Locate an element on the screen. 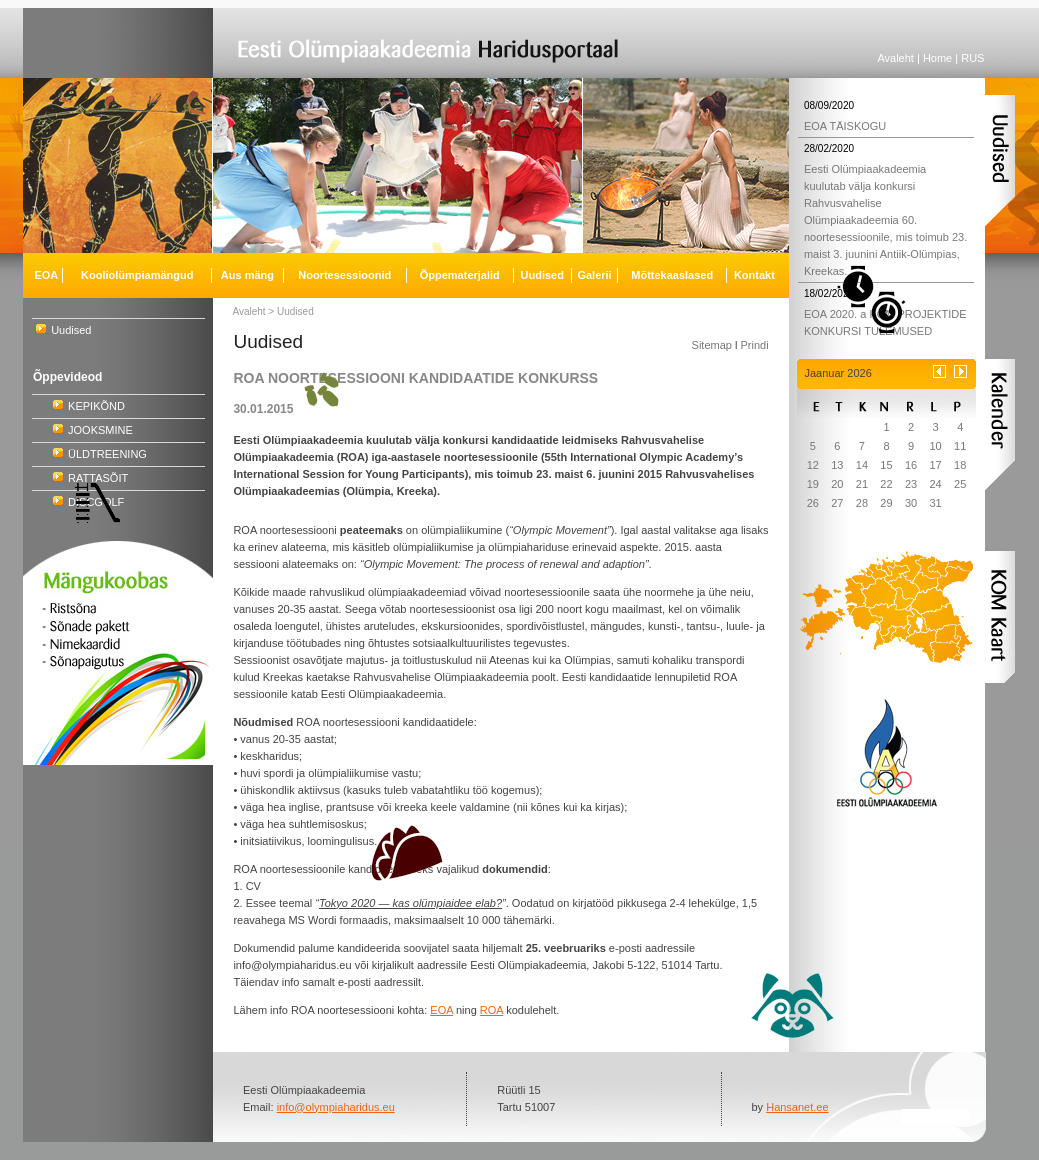 Image resolution: width=1039 pixels, height=1160 pixels. browse mexican food options is located at coordinates (407, 853).